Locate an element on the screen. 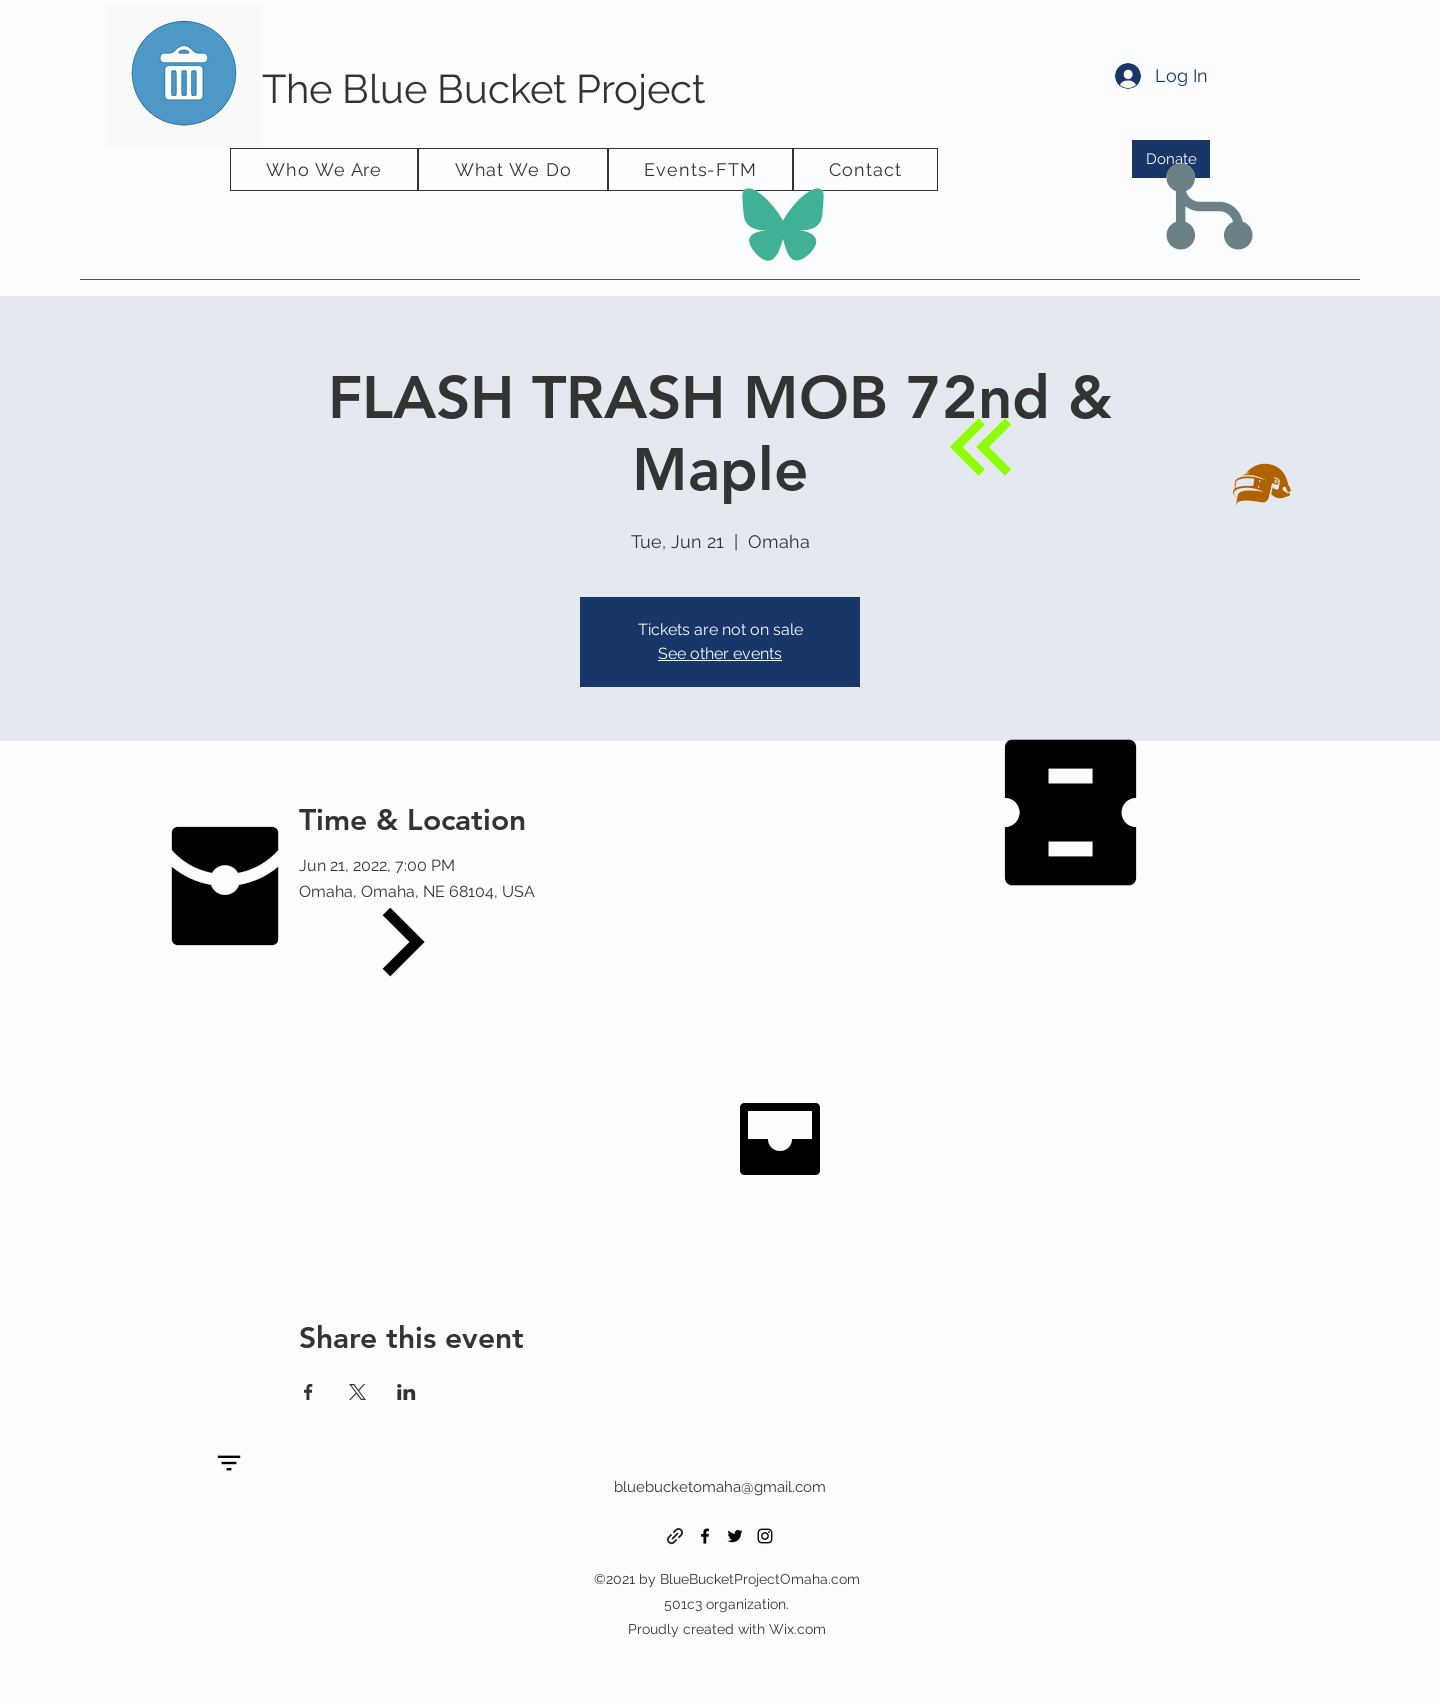 The height and width of the screenshot is (1703, 1440). filter or sort list items is located at coordinates (229, 1463).